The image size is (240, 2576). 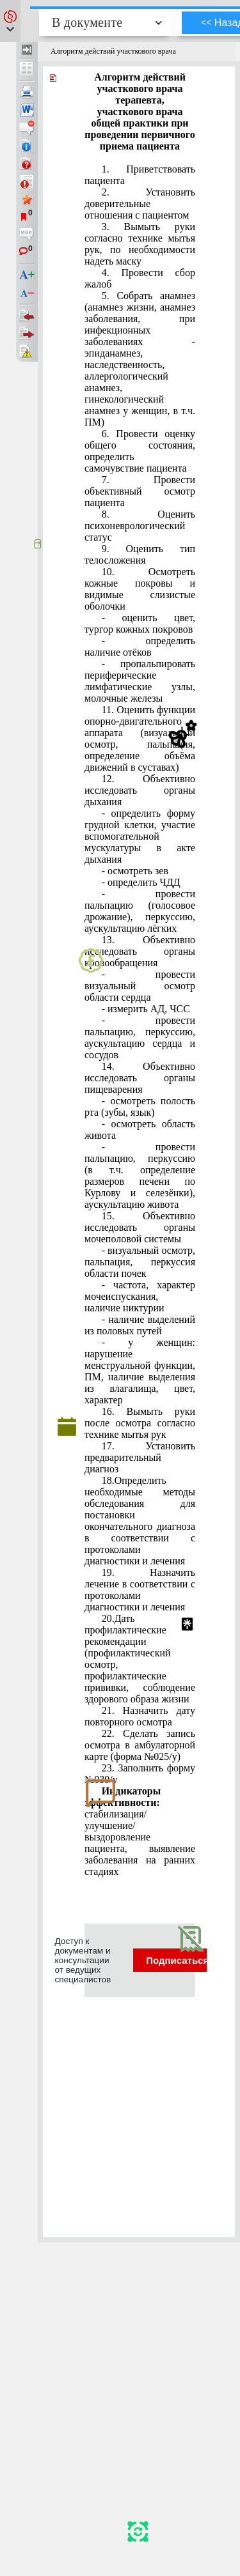 What do you see at coordinates (182, 734) in the screenshot?
I see `access nature or outdoor-themed emoji` at bounding box center [182, 734].